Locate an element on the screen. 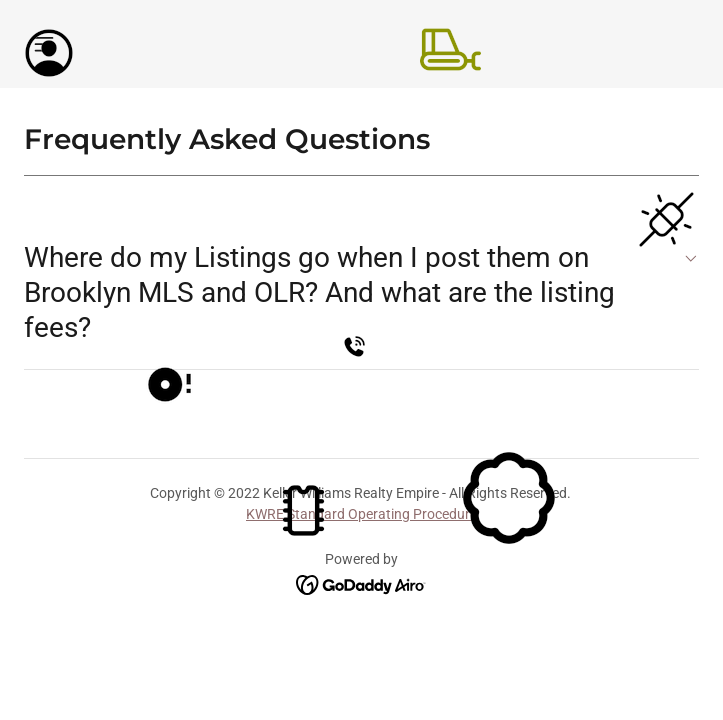 This screenshot has height=720, width=723. indicates a badge or achievement placeholder is located at coordinates (509, 498).